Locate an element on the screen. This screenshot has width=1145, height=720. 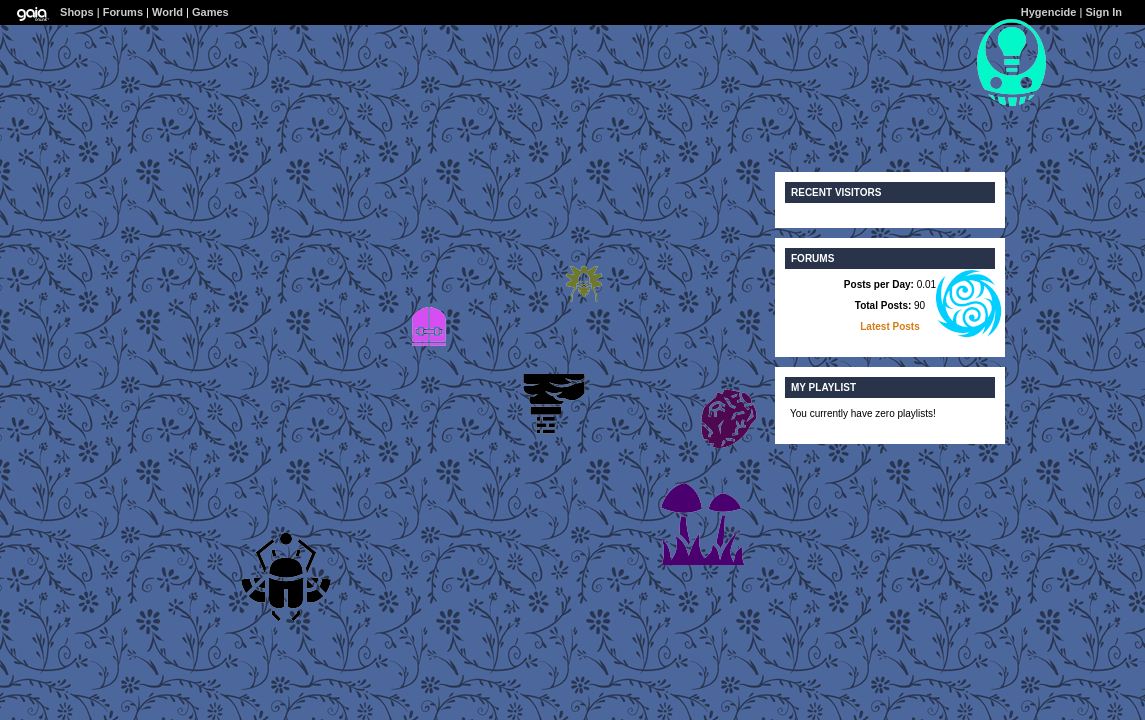
represents space debris or asteroid in a game interface is located at coordinates (727, 418).